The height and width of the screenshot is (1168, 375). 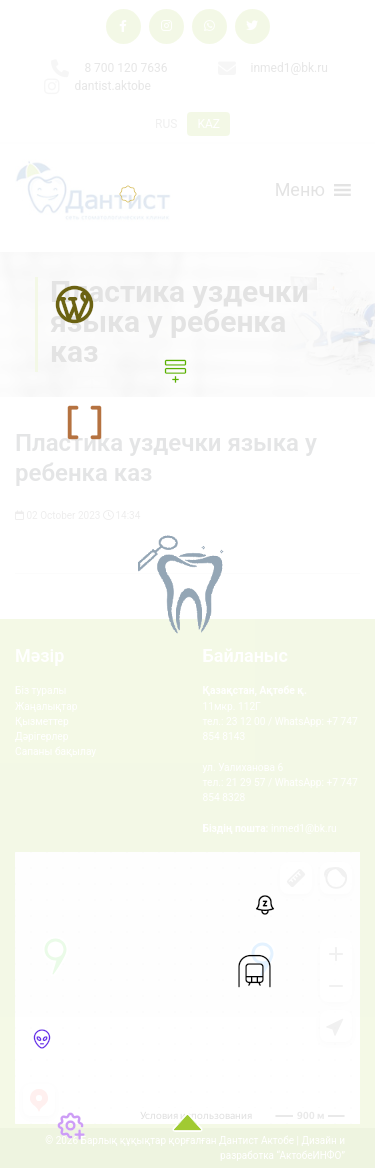 What do you see at coordinates (254, 972) in the screenshot?
I see `view subway or metro transit options` at bounding box center [254, 972].